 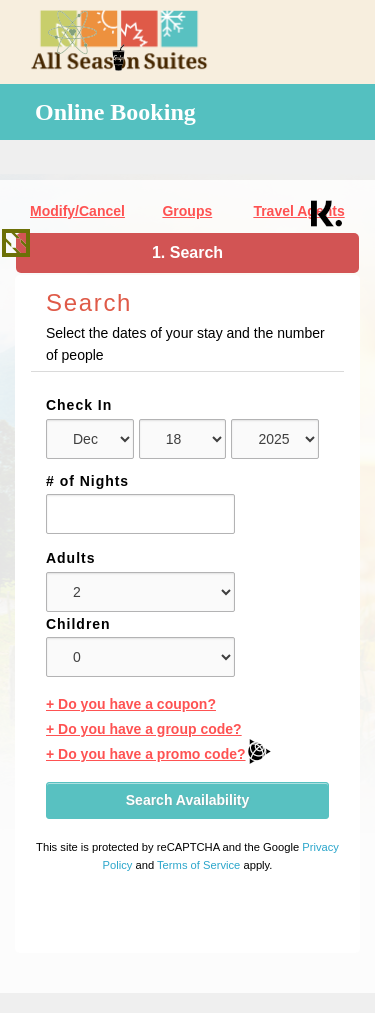 What do you see at coordinates (118, 57) in the screenshot?
I see `gulp.js task runner logo` at bounding box center [118, 57].